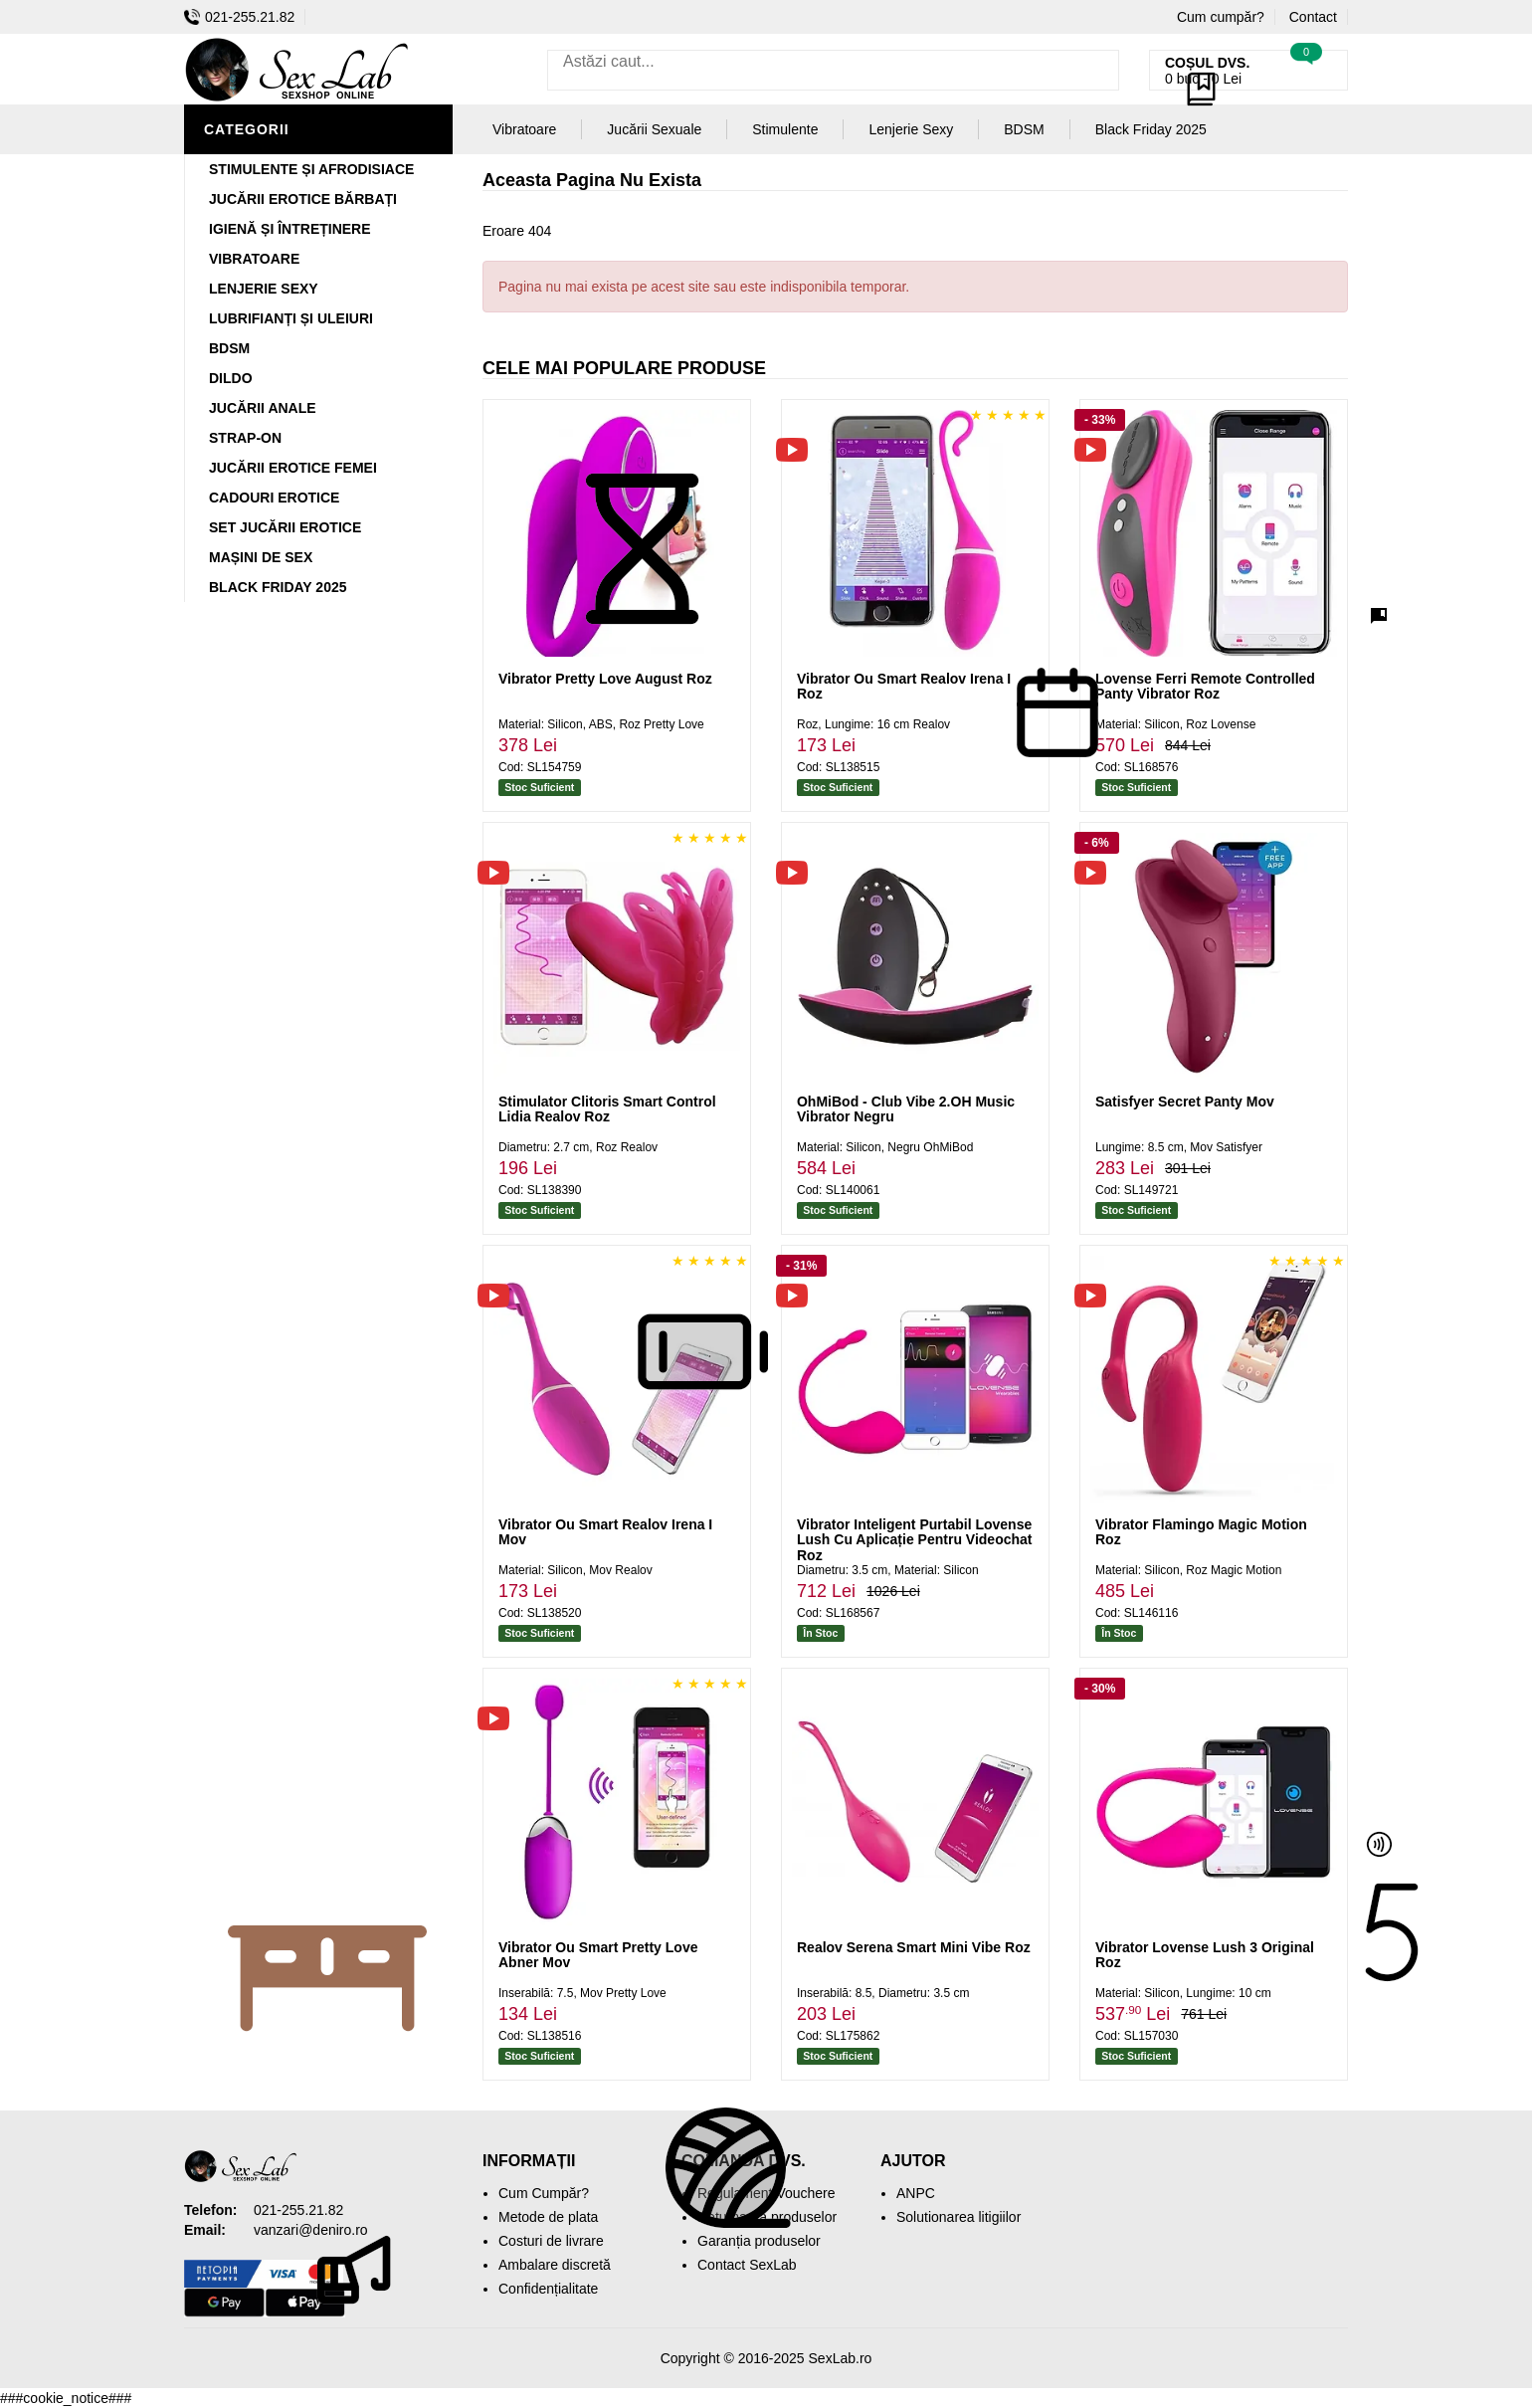  Describe the element at coordinates (1379, 1844) in the screenshot. I see `tap to pay with contactless payment` at that location.